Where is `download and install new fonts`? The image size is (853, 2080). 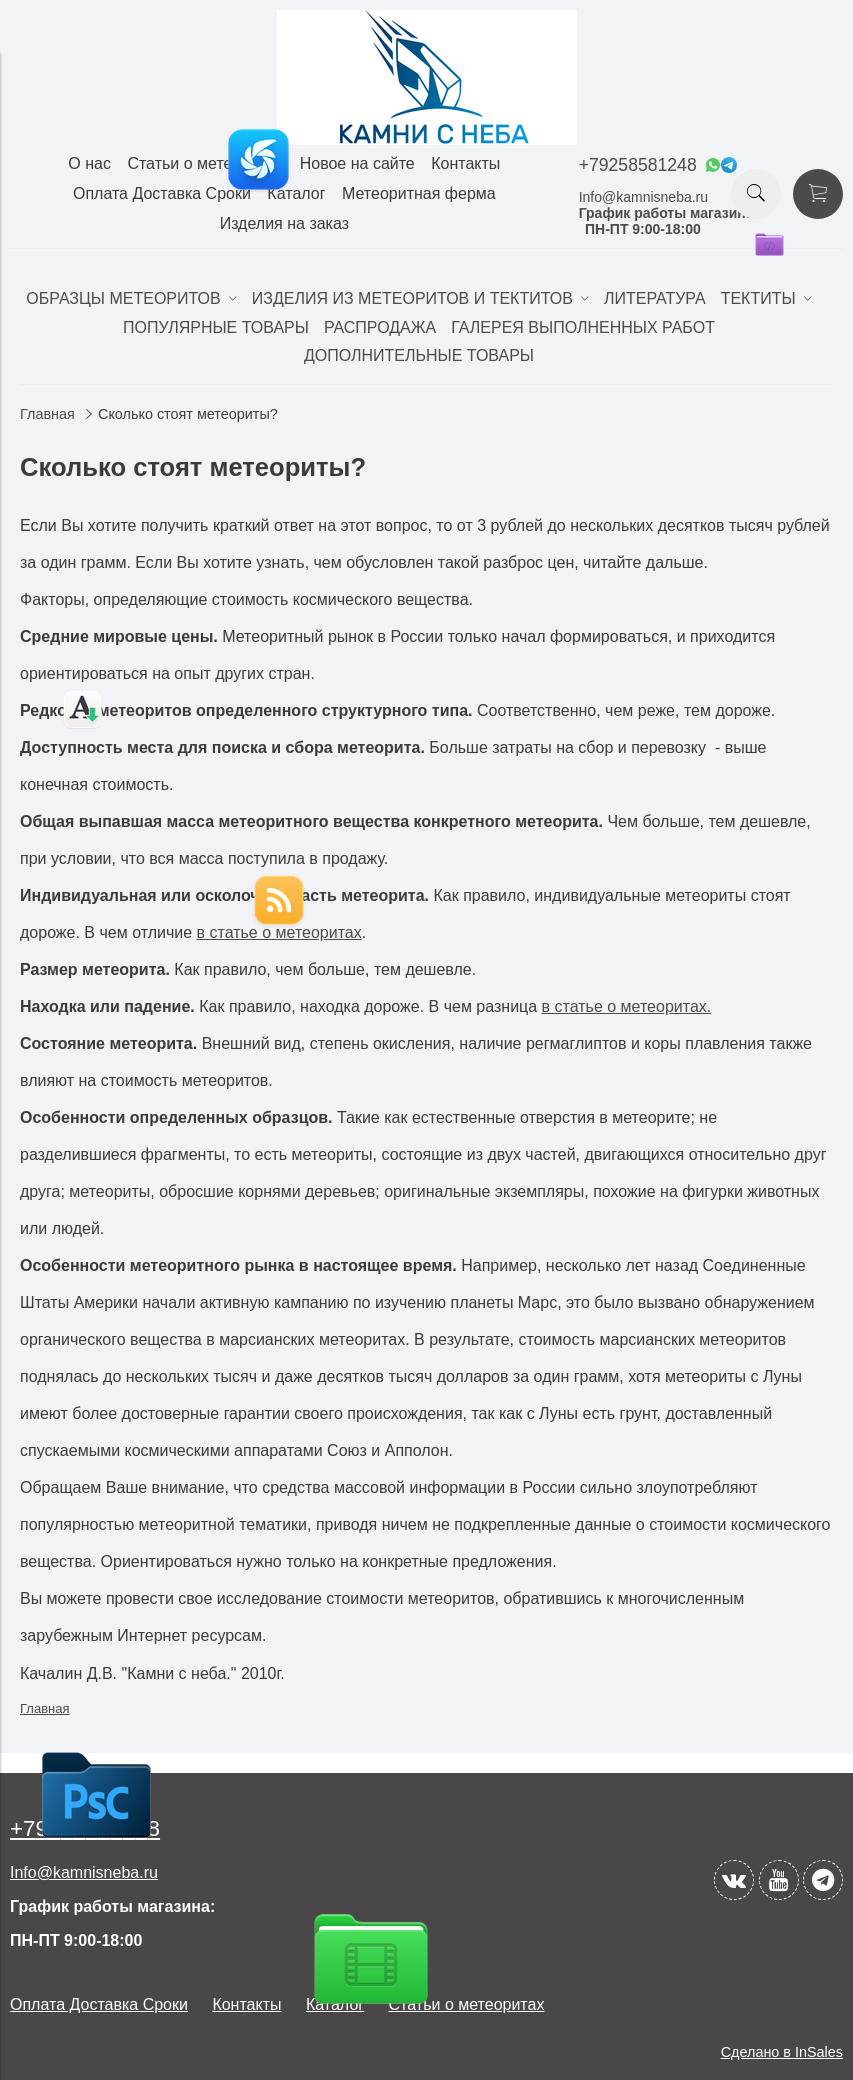
download and install new fonts is located at coordinates (82, 709).